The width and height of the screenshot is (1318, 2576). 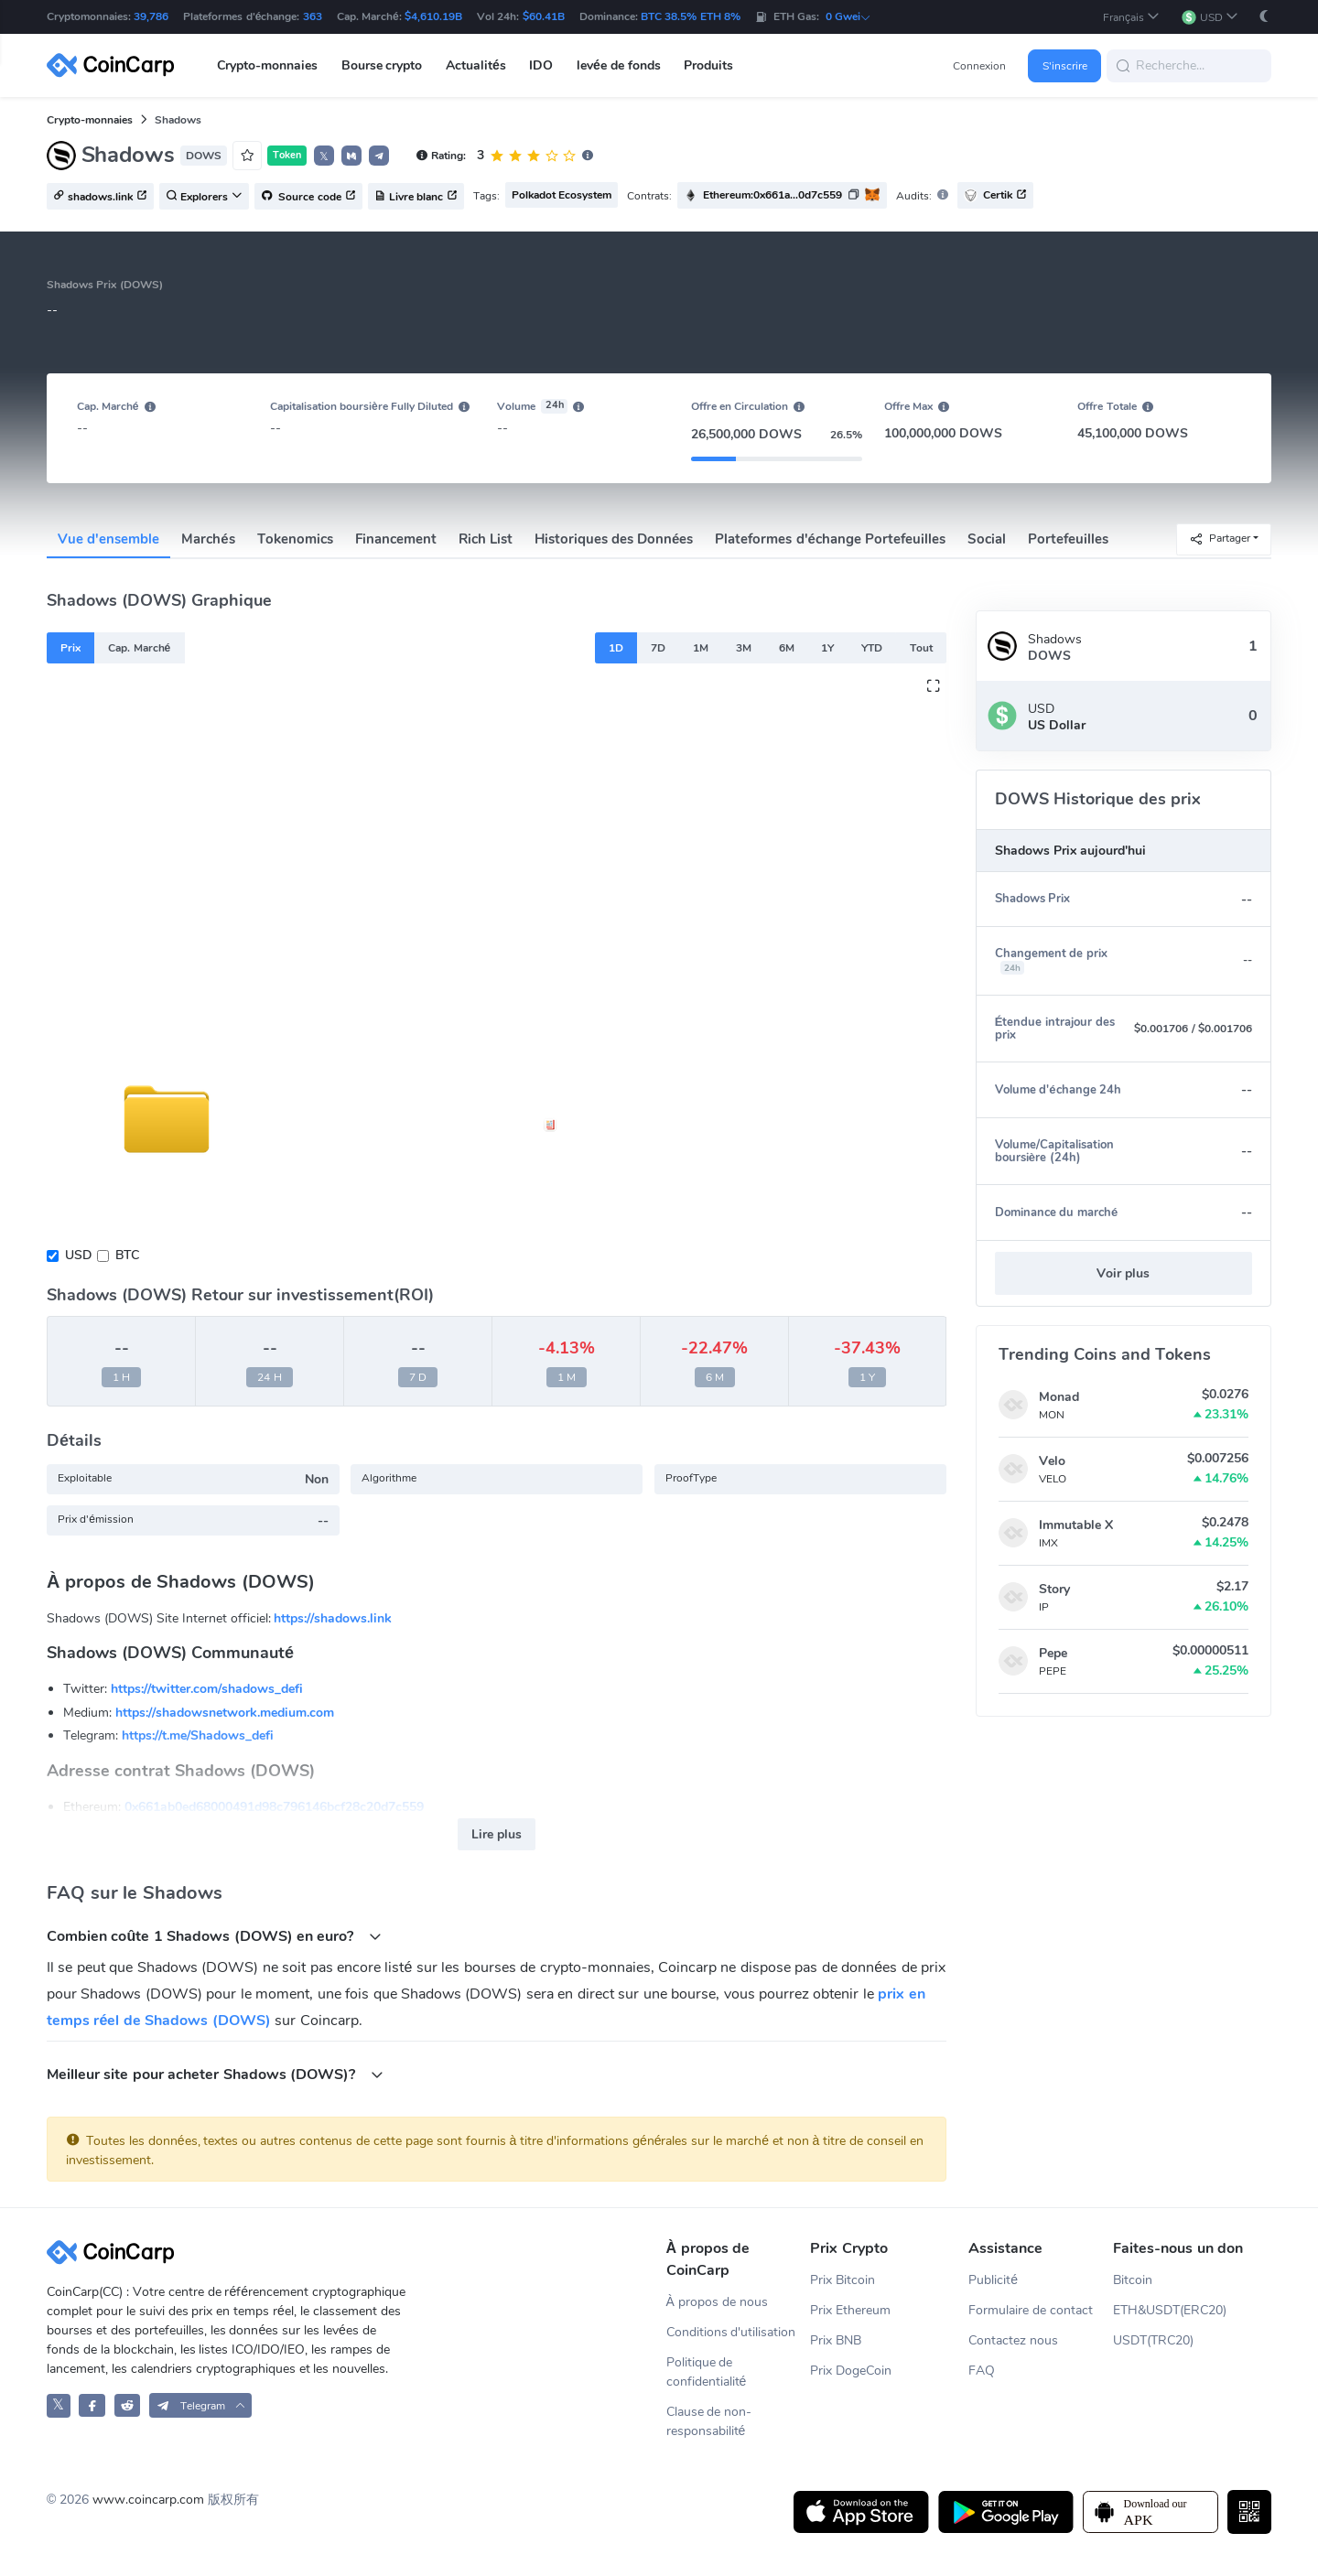 I want to click on open komikku manga reader app, so click(x=550, y=1125).